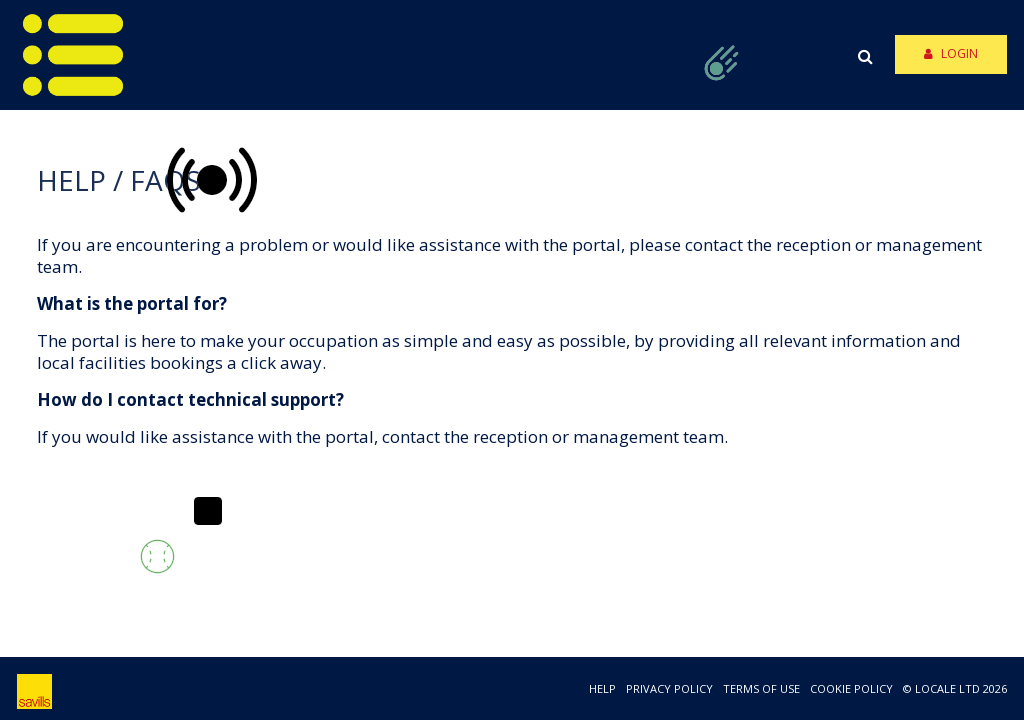 This screenshot has height=720, width=1024. I want to click on start a live broadcast or stream, so click(212, 180).